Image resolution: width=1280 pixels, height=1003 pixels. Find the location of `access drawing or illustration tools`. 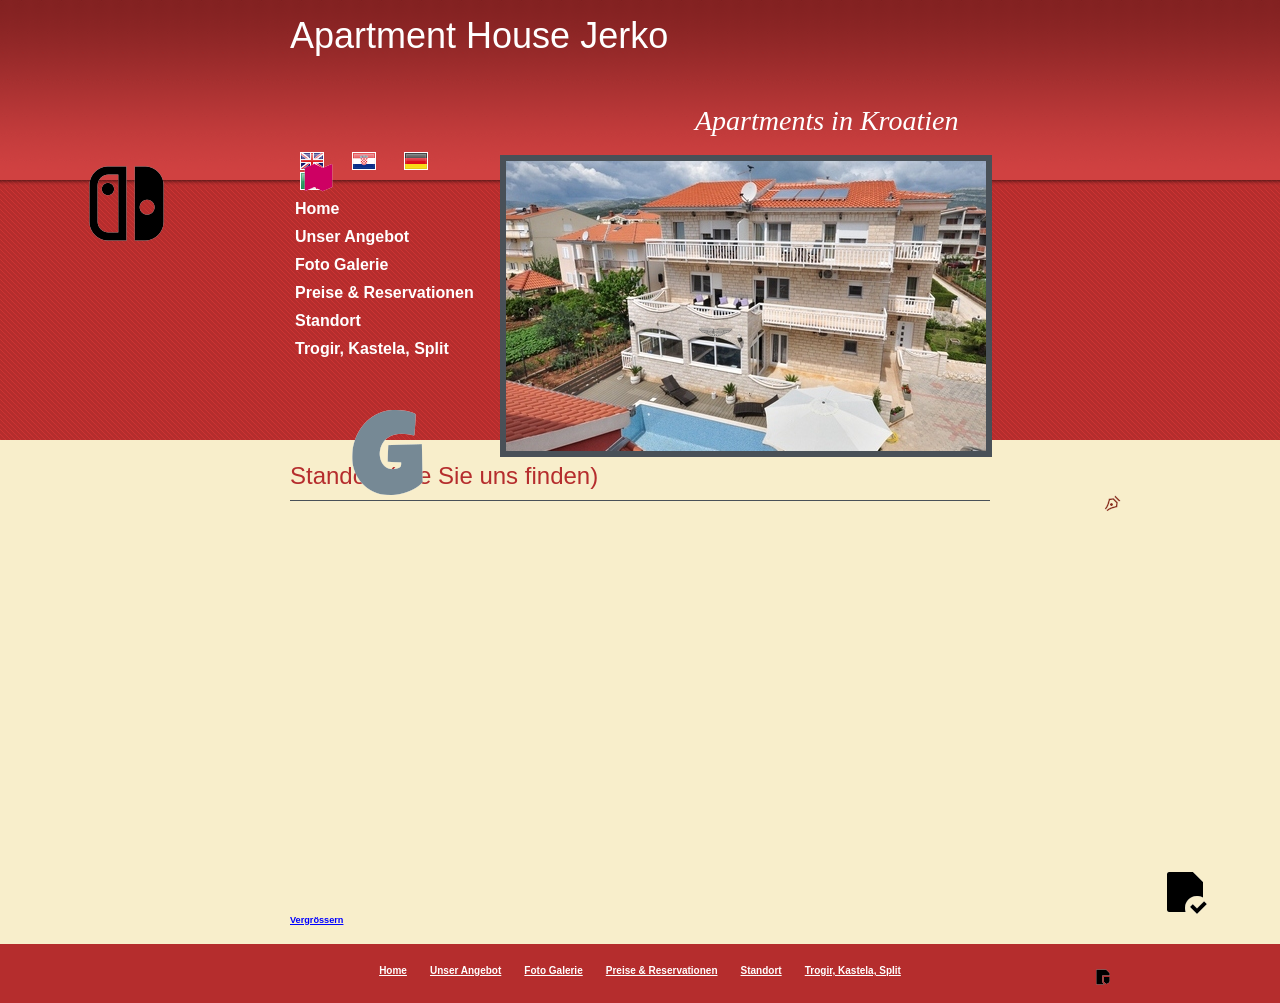

access drawing or illustration tools is located at coordinates (1112, 504).